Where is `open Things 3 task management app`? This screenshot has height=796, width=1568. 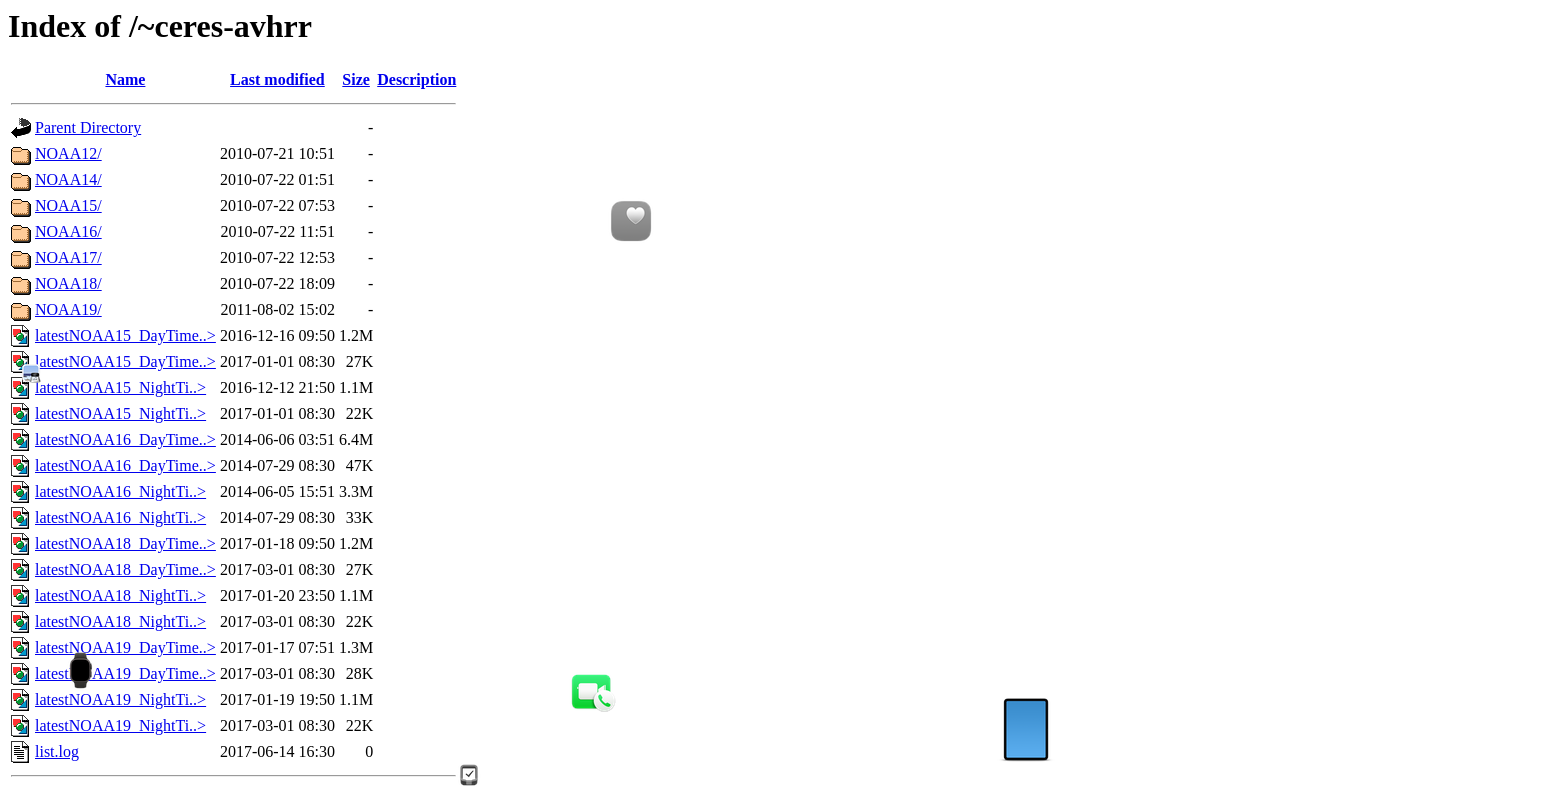
open Things 3 task management app is located at coordinates (469, 775).